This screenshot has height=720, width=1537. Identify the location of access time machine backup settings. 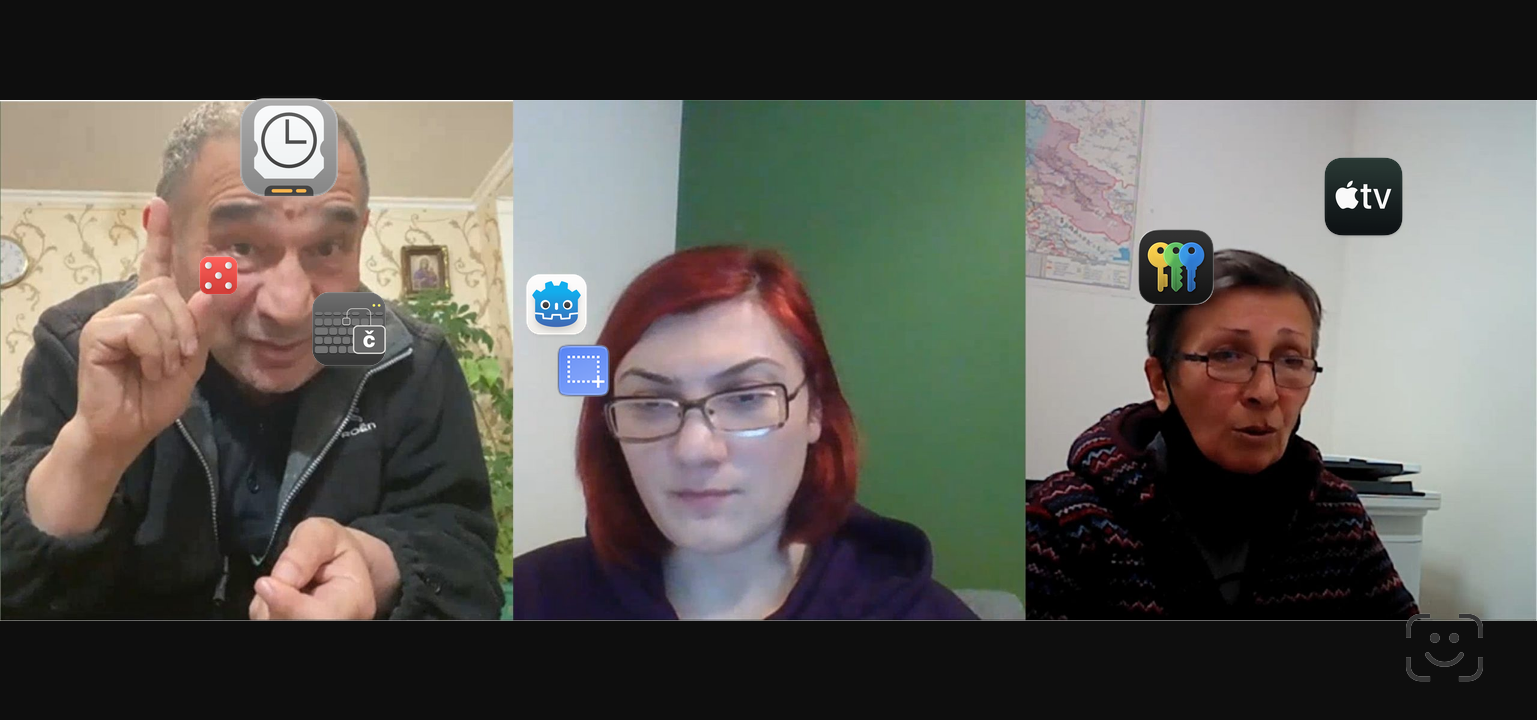
(289, 149).